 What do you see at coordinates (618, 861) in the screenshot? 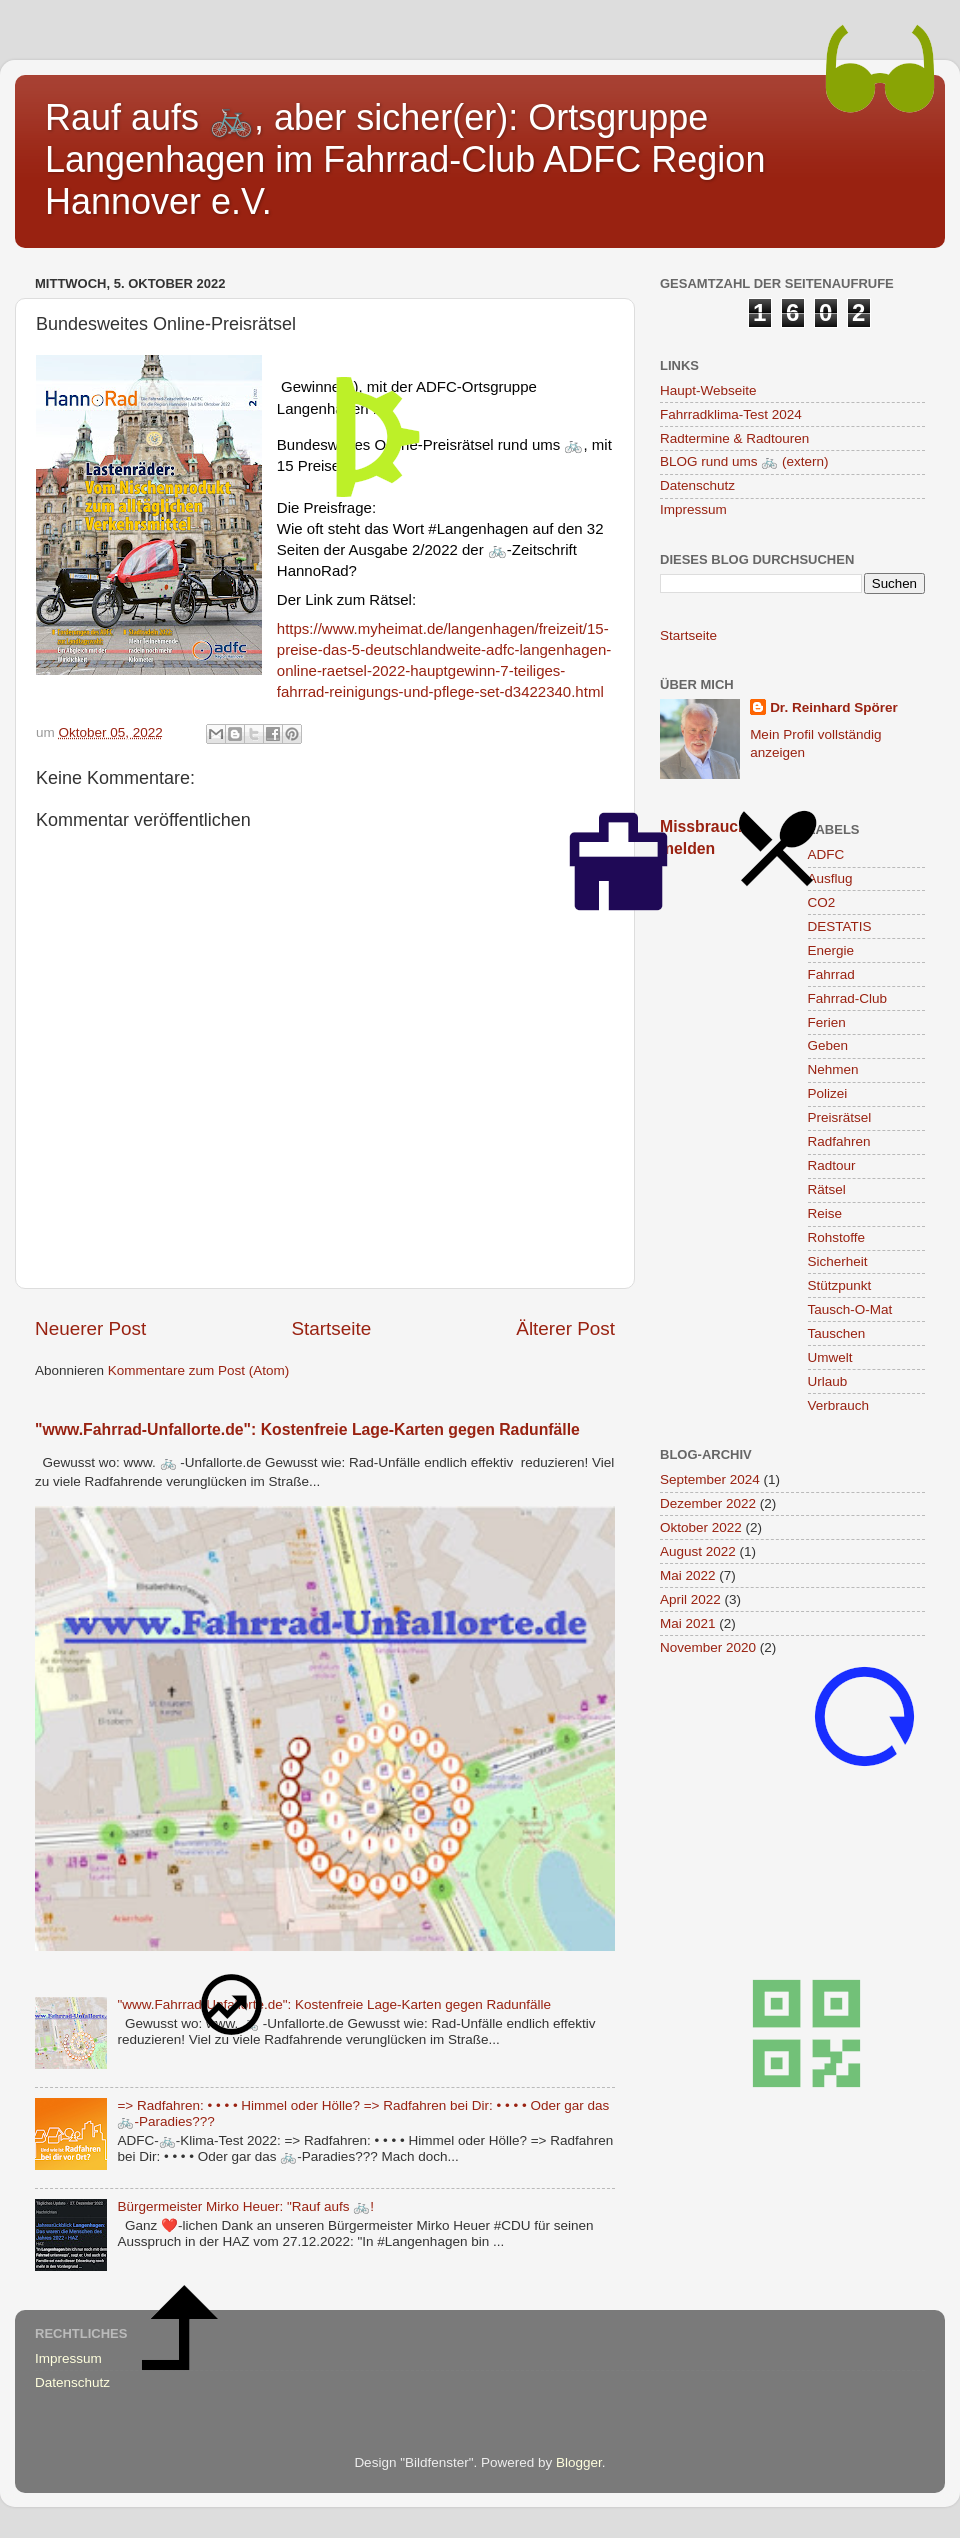
I see `access brush or painting tools` at bounding box center [618, 861].